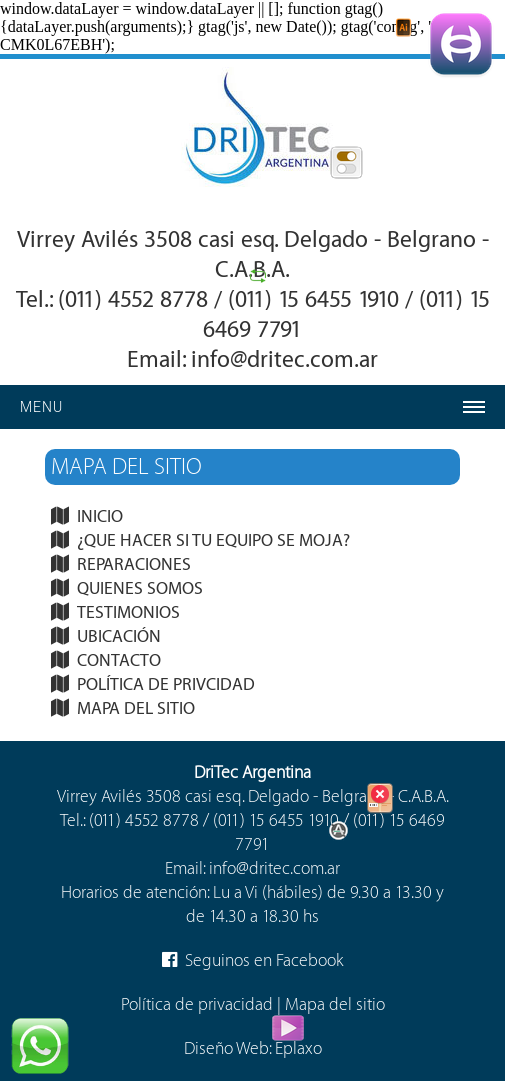  What do you see at coordinates (288, 1028) in the screenshot?
I see `open media player application` at bounding box center [288, 1028].